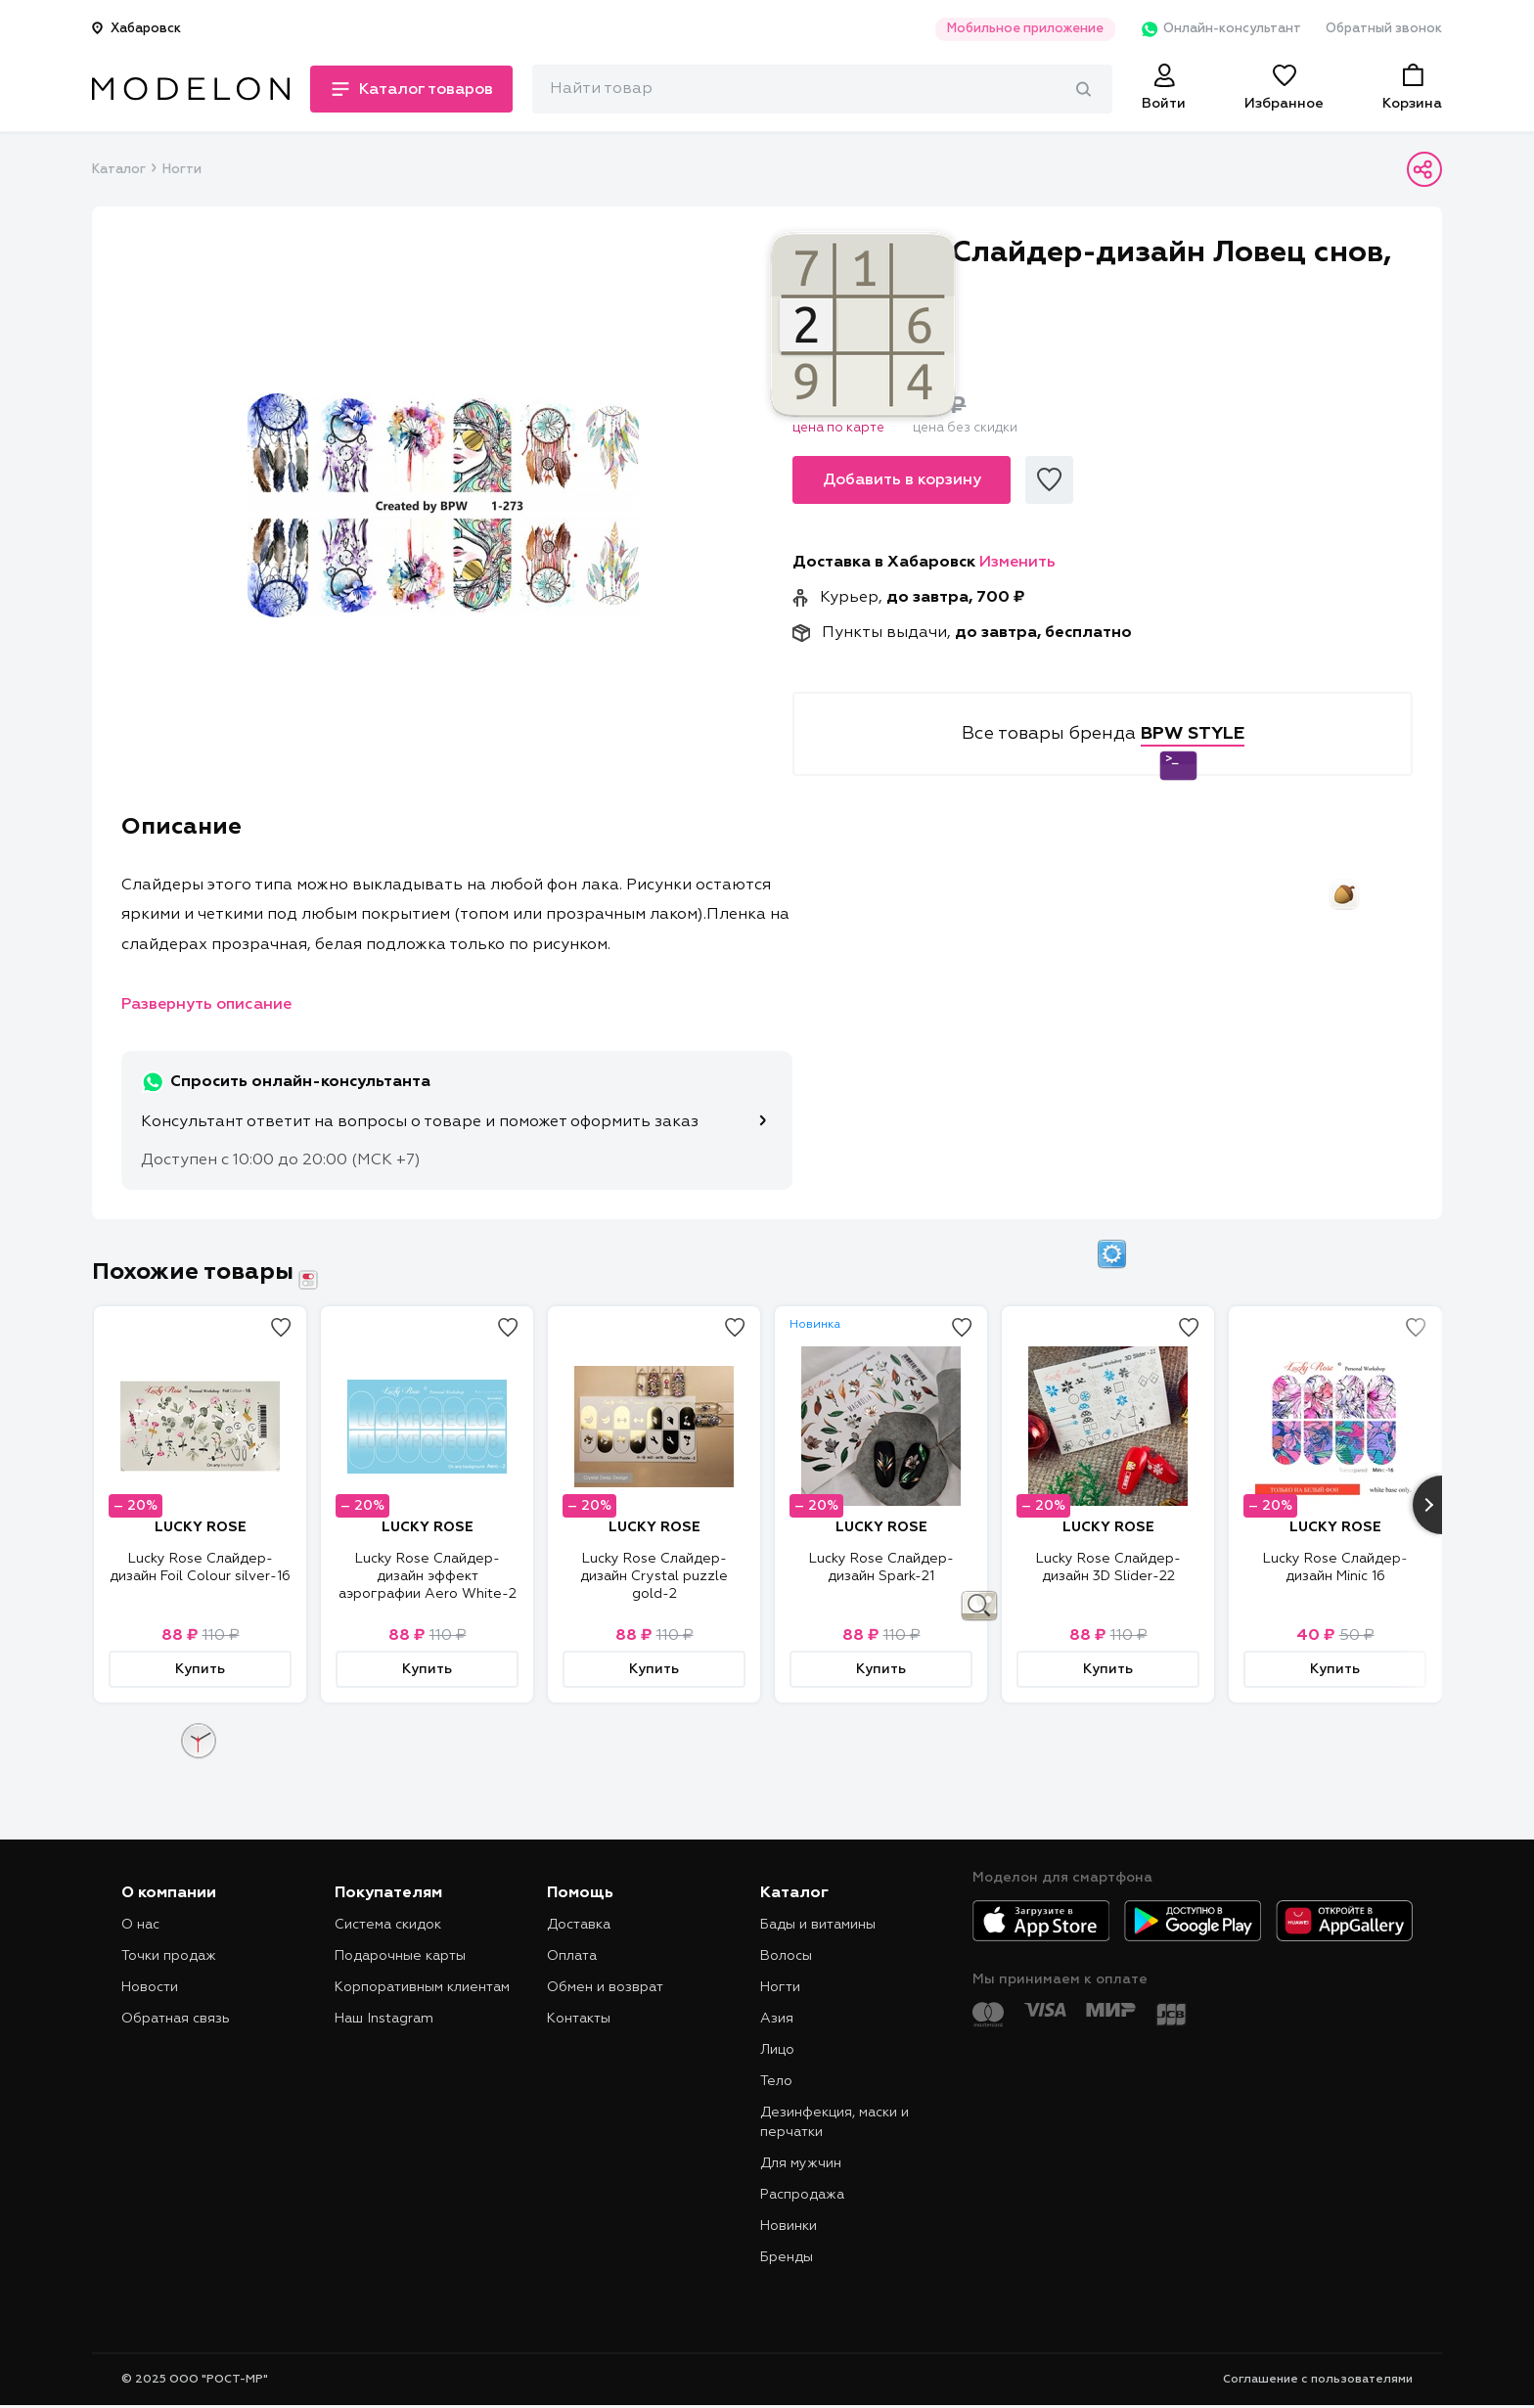 This screenshot has width=1534, height=2408. I want to click on open the sudoku puzzle game, so click(863, 325).